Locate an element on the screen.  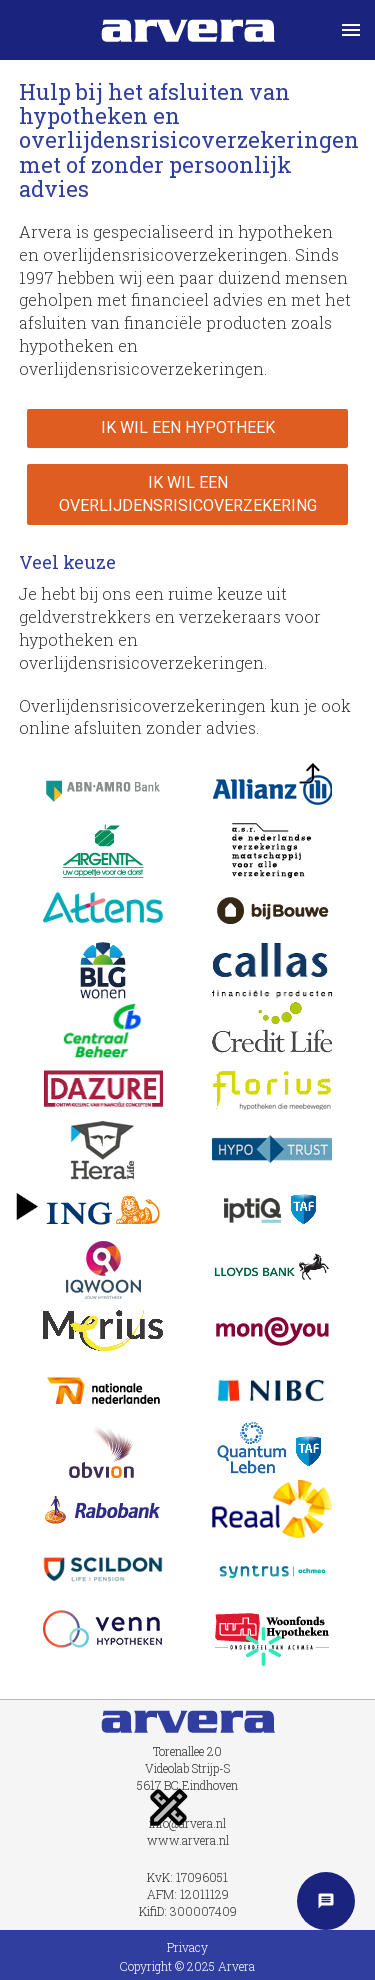
walmart app or website link is located at coordinates (263, 1646).